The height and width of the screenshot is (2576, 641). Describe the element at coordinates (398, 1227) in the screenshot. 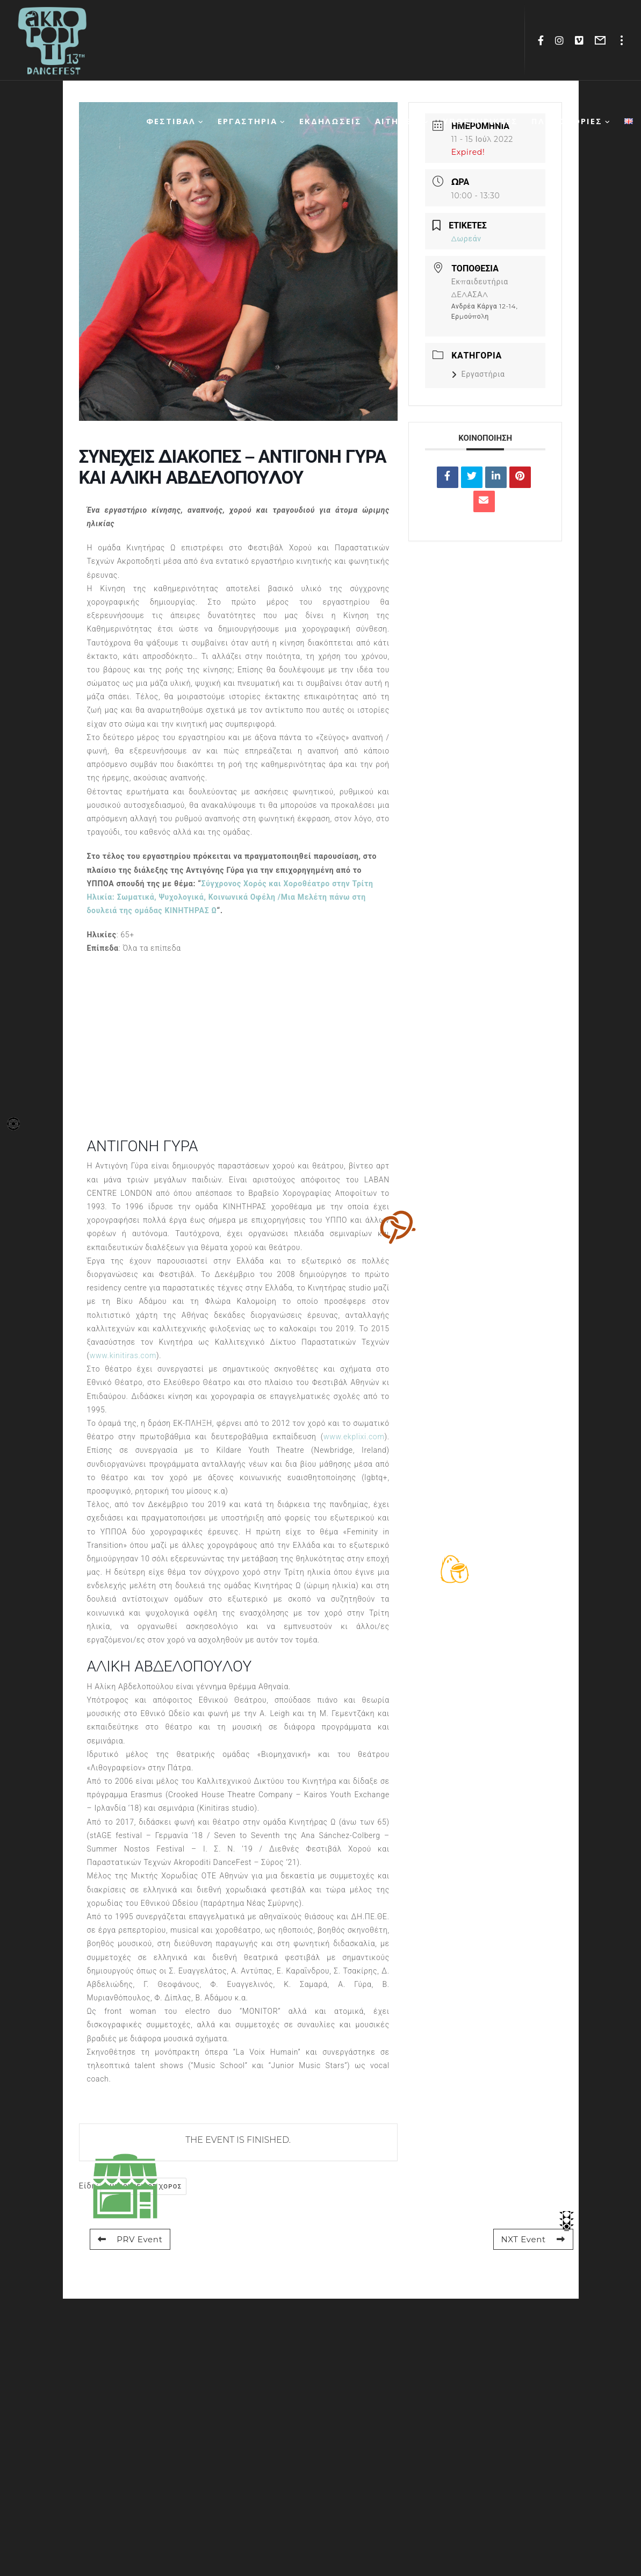

I see `browse bakery or snack items` at that location.